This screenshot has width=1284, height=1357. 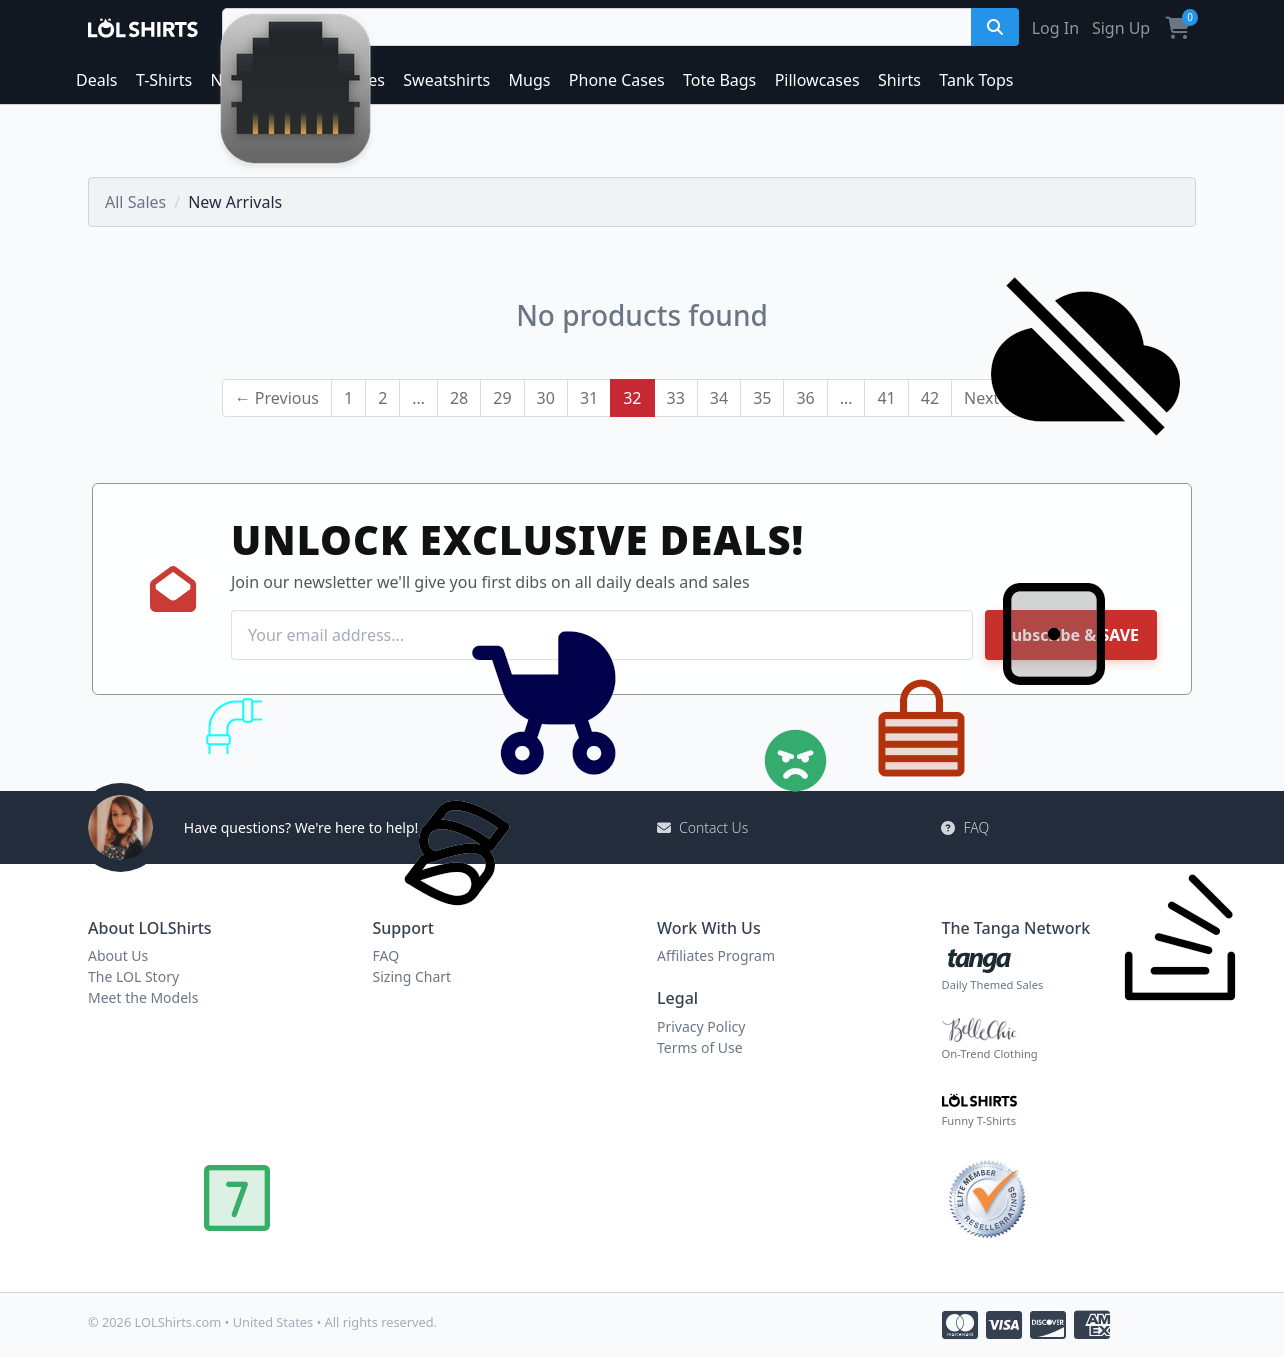 I want to click on indicates secure or encrypted content, so click(x=921, y=733).